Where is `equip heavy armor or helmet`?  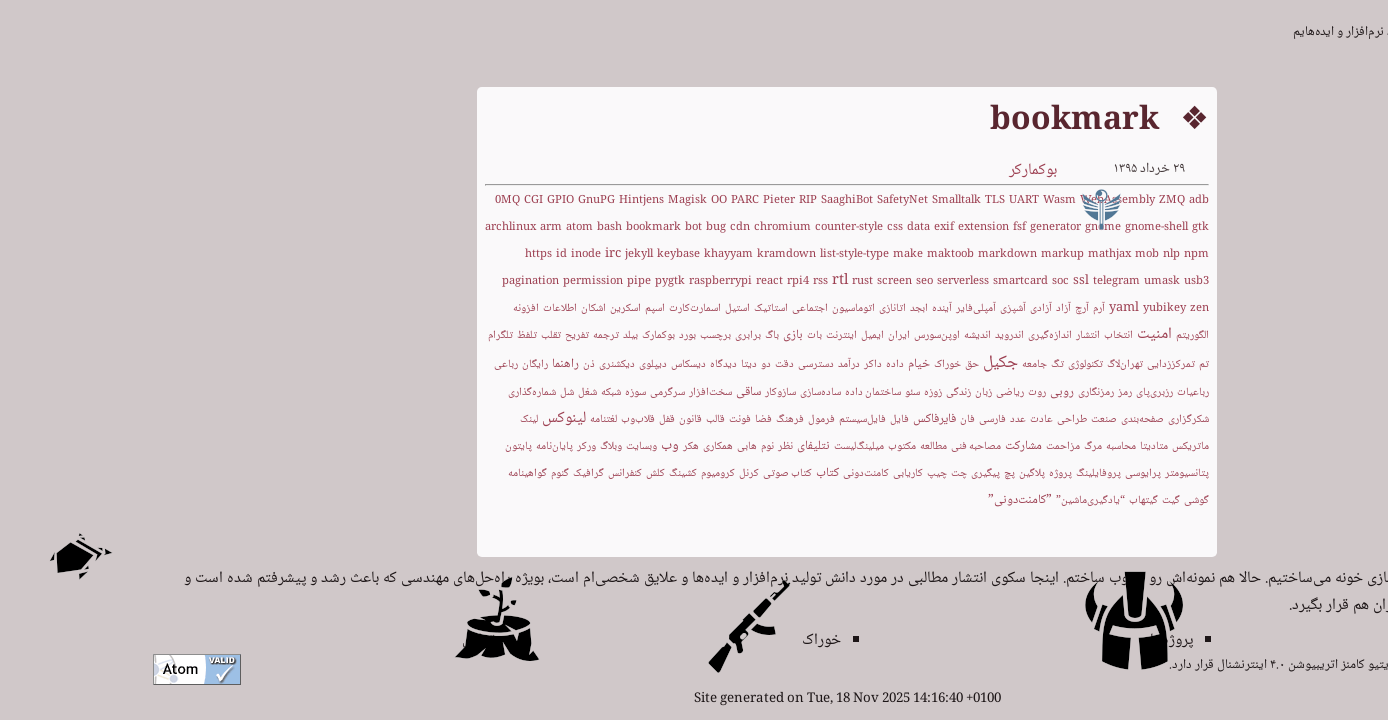 equip heavy armor or helmet is located at coordinates (1134, 621).